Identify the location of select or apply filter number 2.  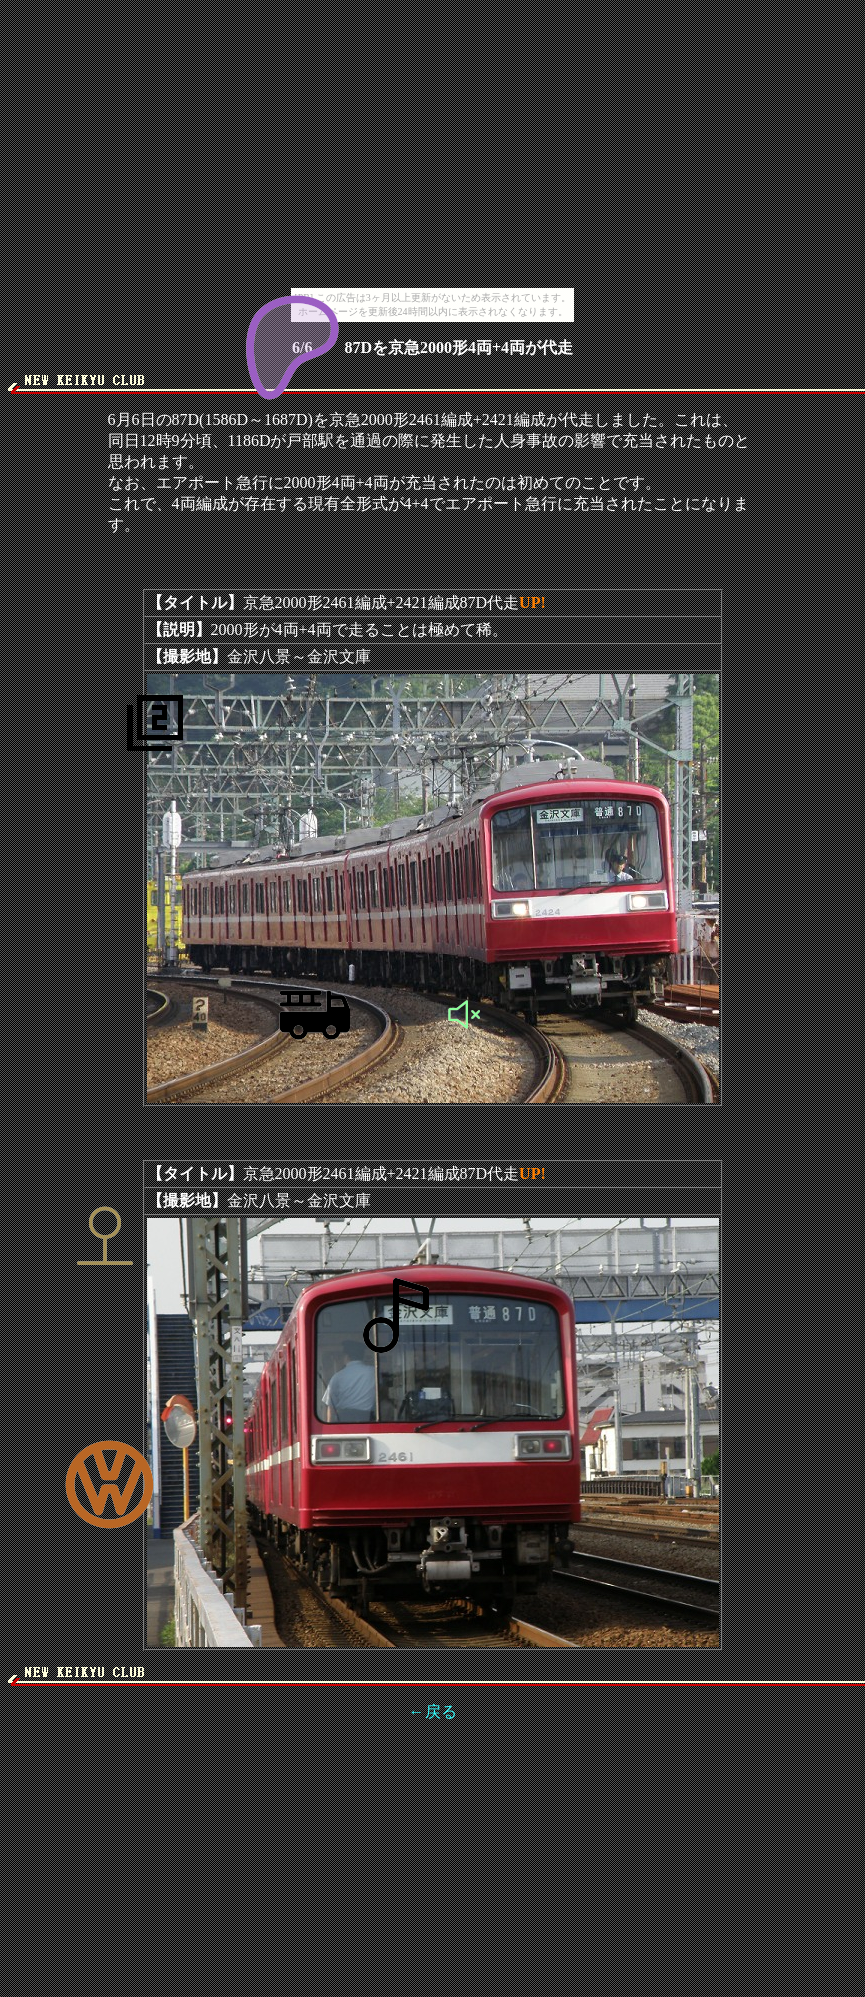
(155, 723).